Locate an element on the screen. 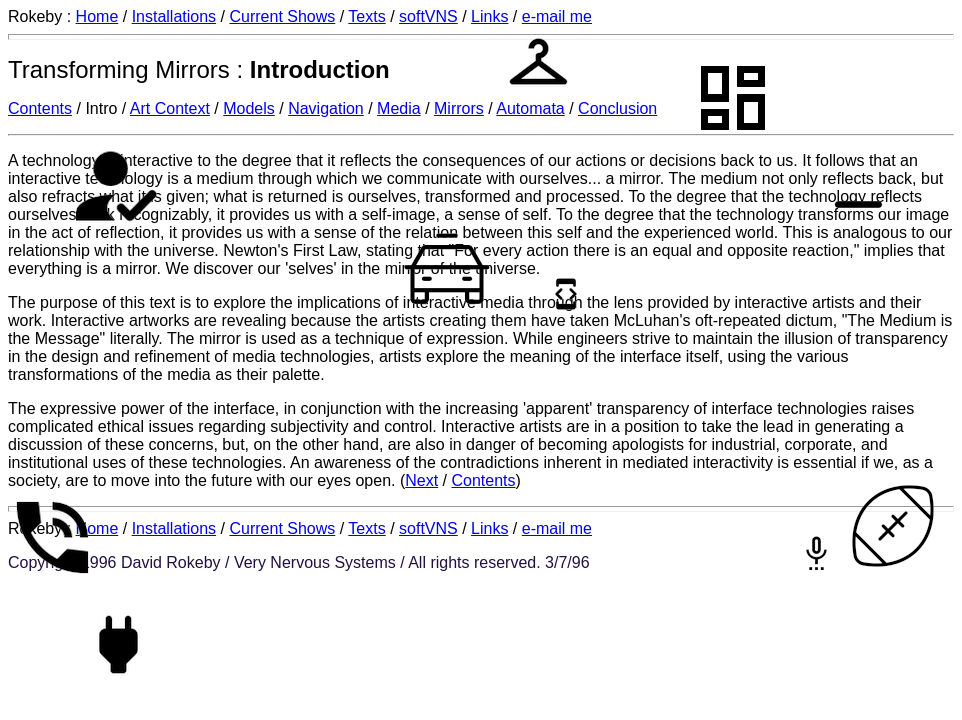  access wardrobe or clothing options is located at coordinates (538, 61).